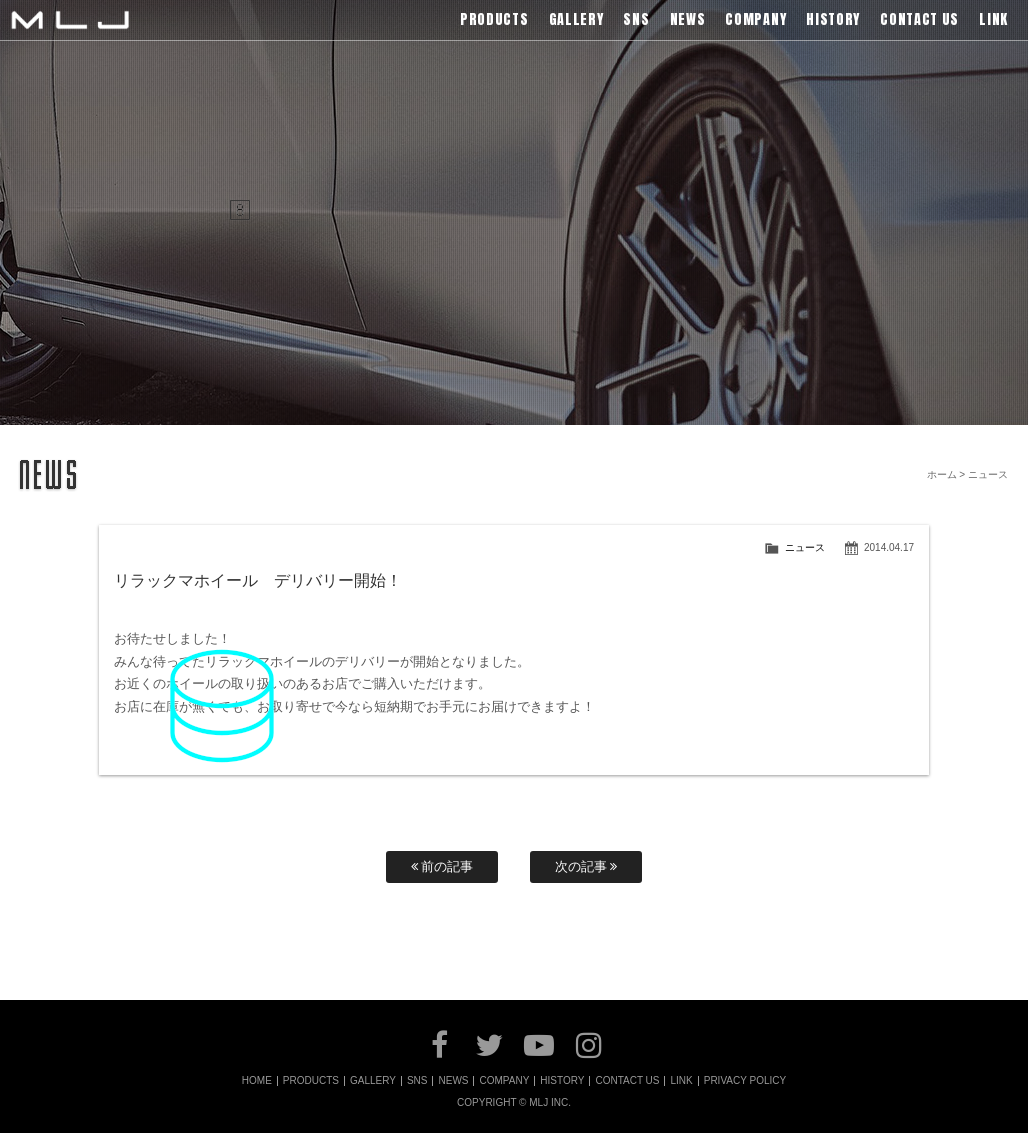 The height and width of the screenshot is (1133, 1028). What do you see at coordinates (222, 706) in the screenshot?
I see `access database or data storage` at bounding box center [222, 706].